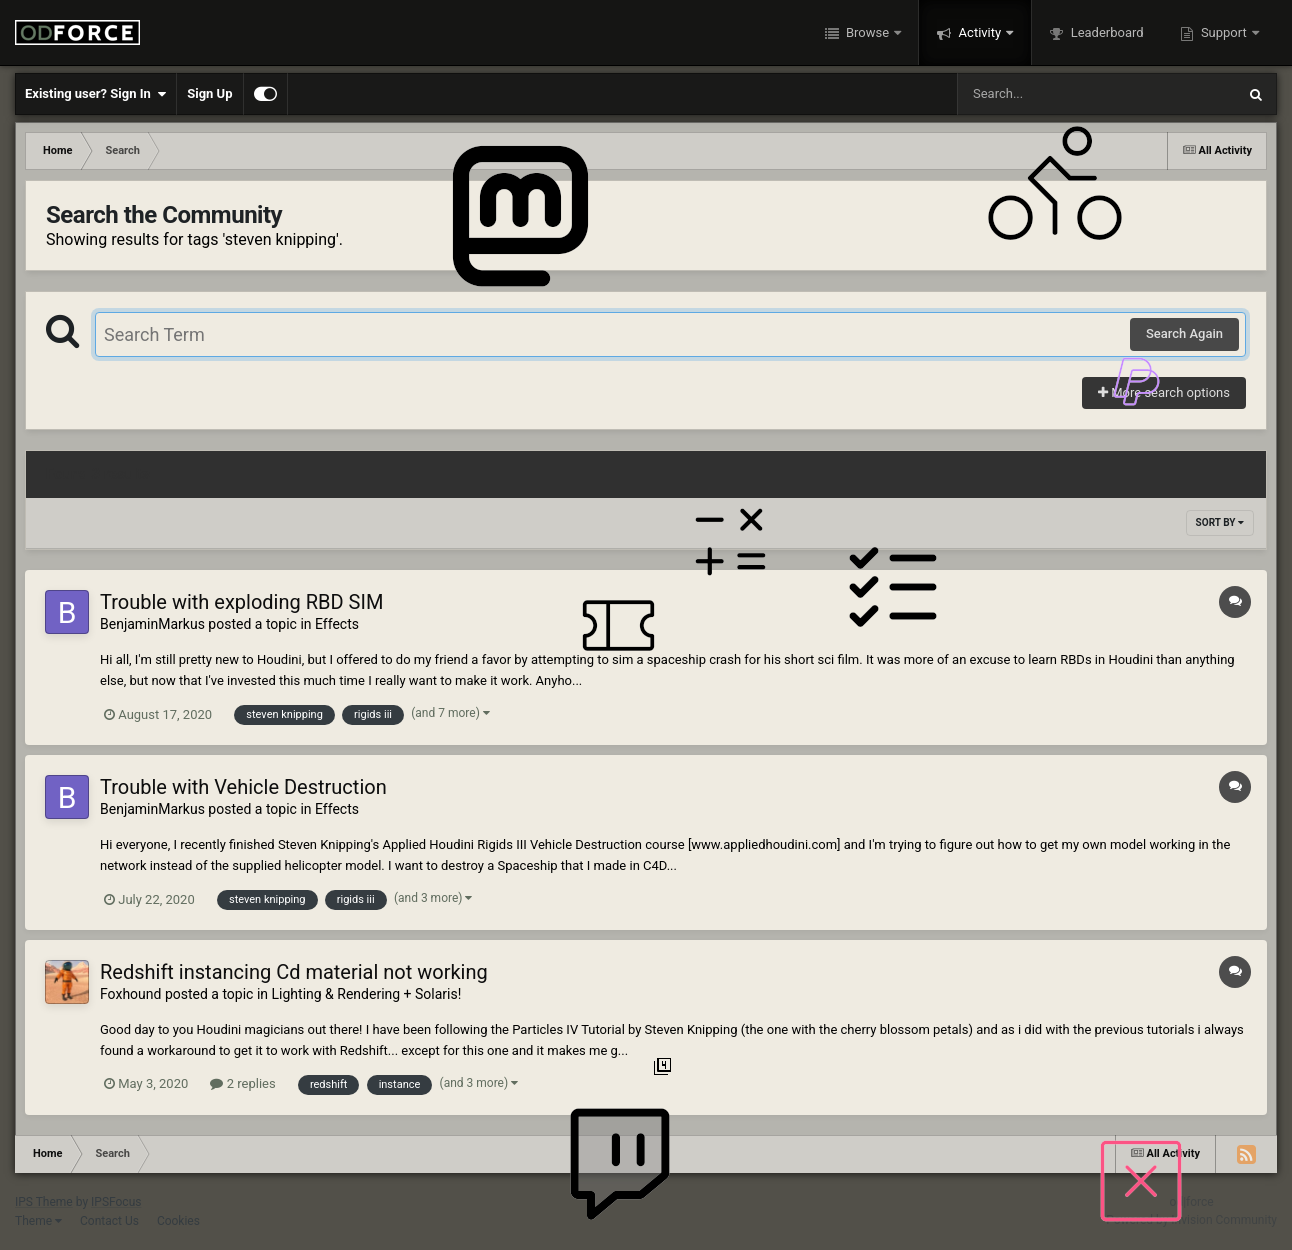 This screenshot has width=1292, height=1250. What do you see at coordinates (1135, 381) in the screenshot?
I see `pay with paypal` at bounding box center [1135, 381].